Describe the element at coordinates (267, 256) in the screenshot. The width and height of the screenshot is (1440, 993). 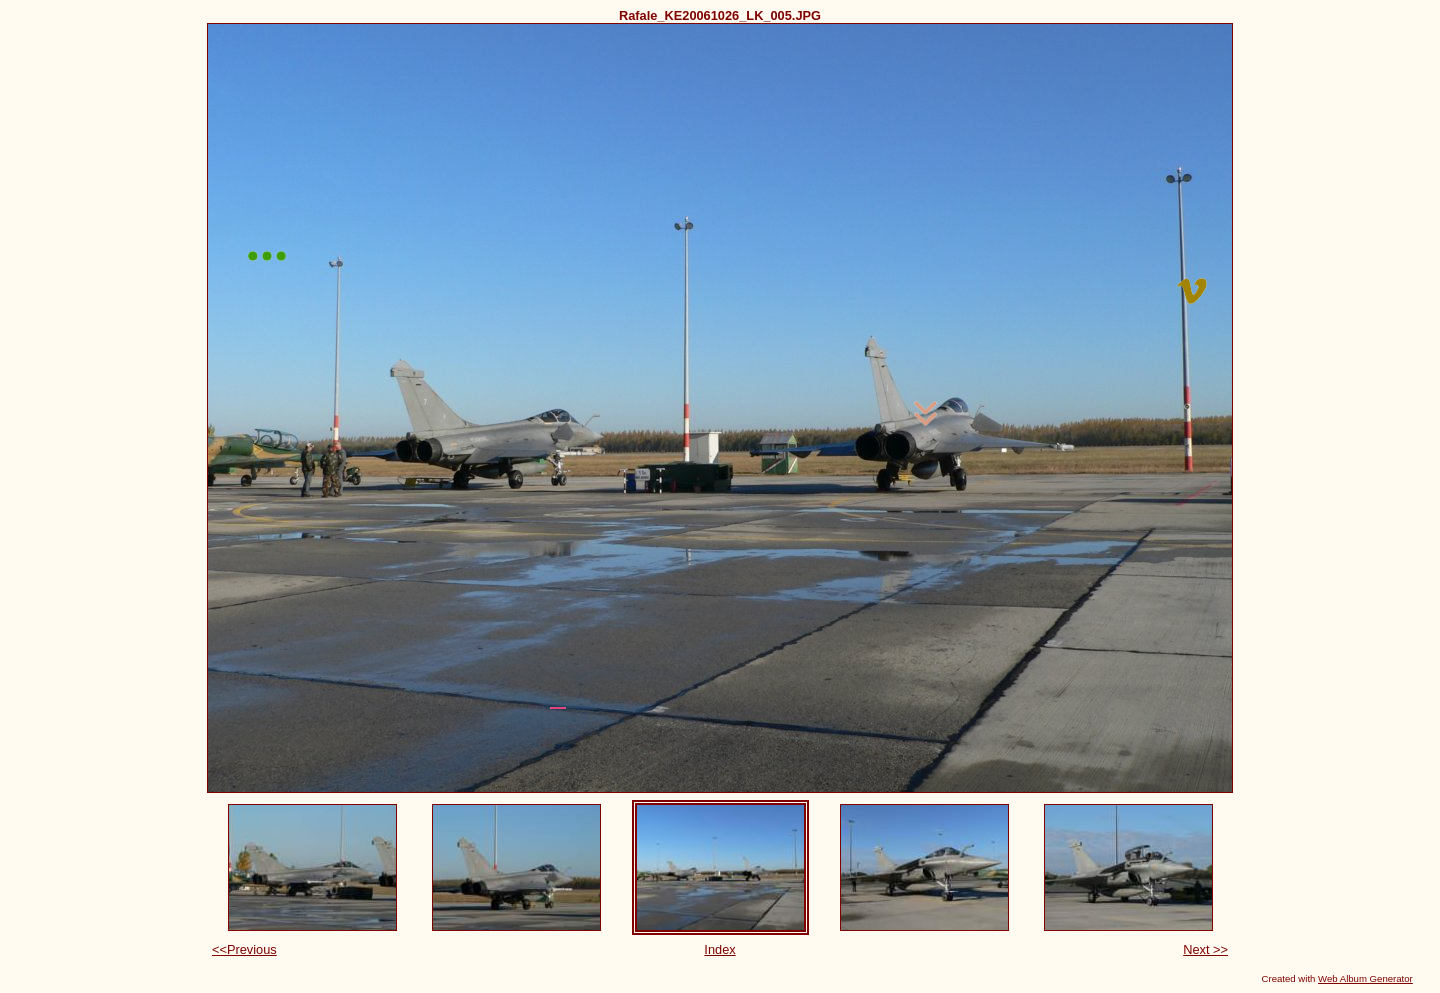
I see `access more options or actions` at that location.